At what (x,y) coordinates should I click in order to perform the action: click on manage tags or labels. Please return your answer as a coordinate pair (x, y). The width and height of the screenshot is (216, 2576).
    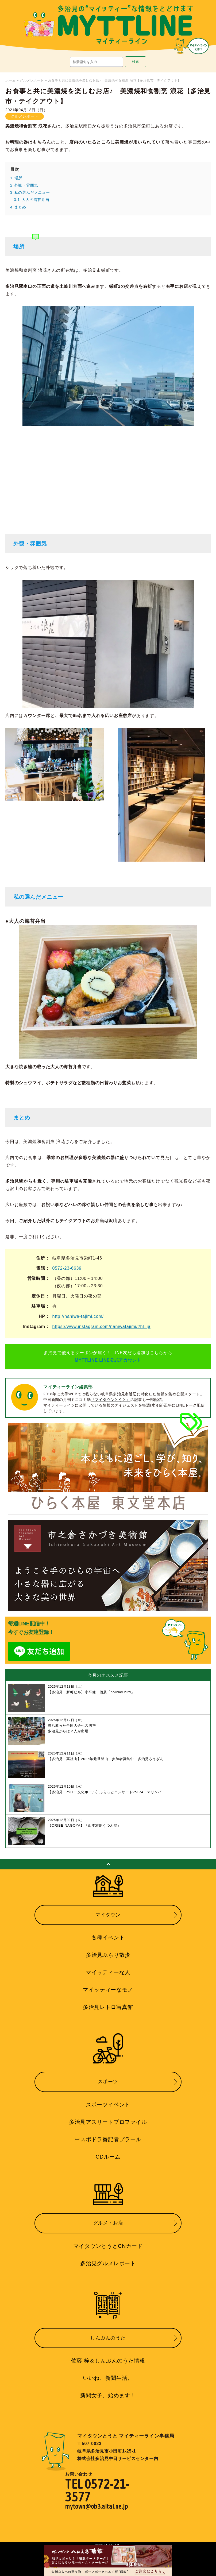
    Looking at the image, I should click on (191, 1421).